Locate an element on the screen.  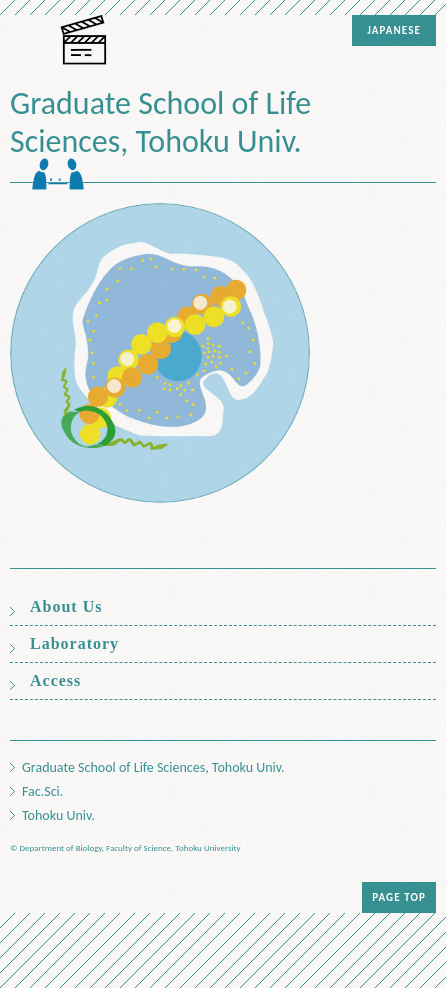
access video or movie content is located at coordinates (84, 39).